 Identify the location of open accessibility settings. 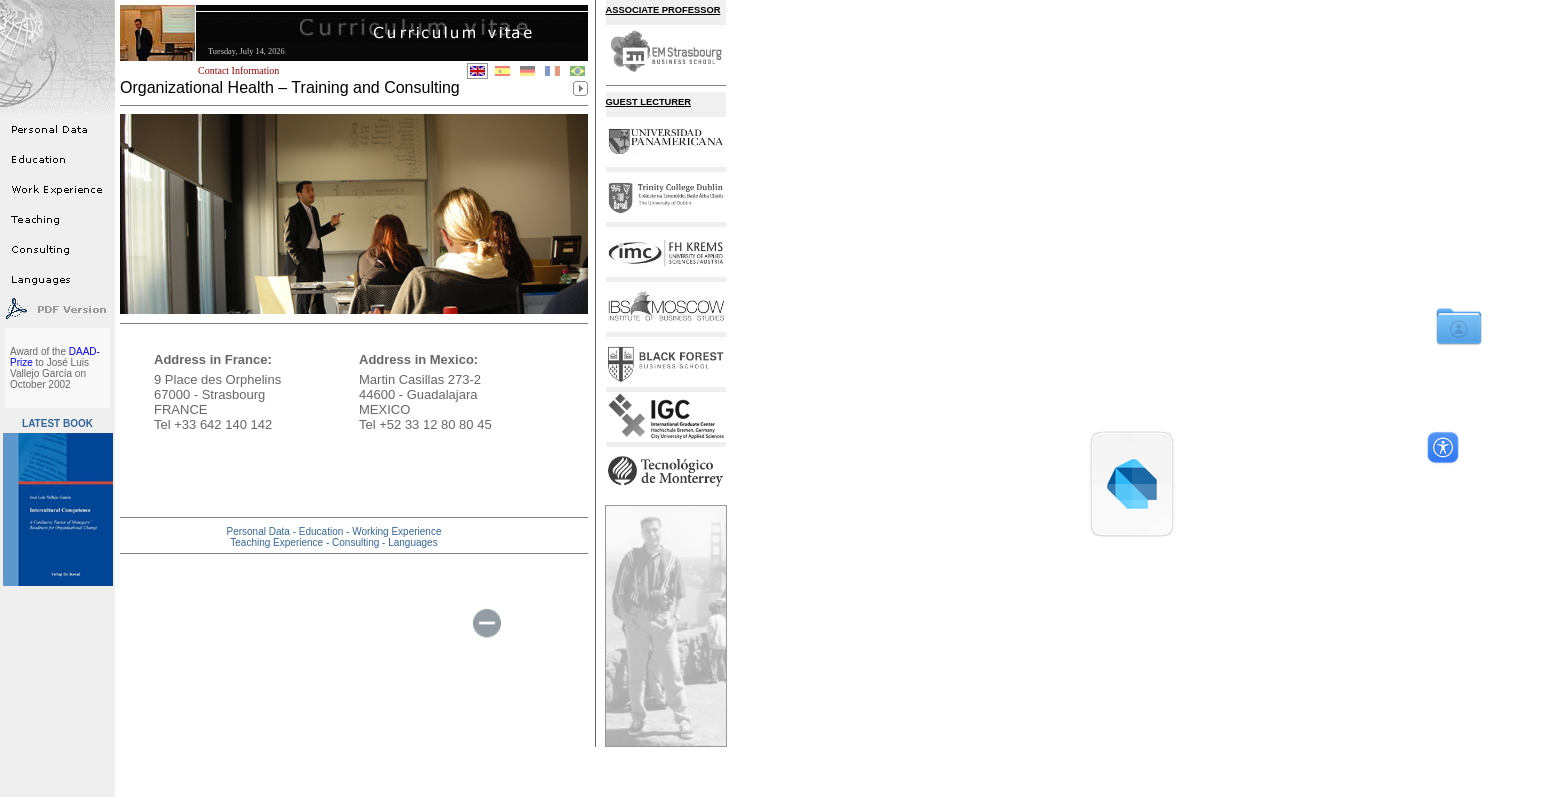
(1443, 448).